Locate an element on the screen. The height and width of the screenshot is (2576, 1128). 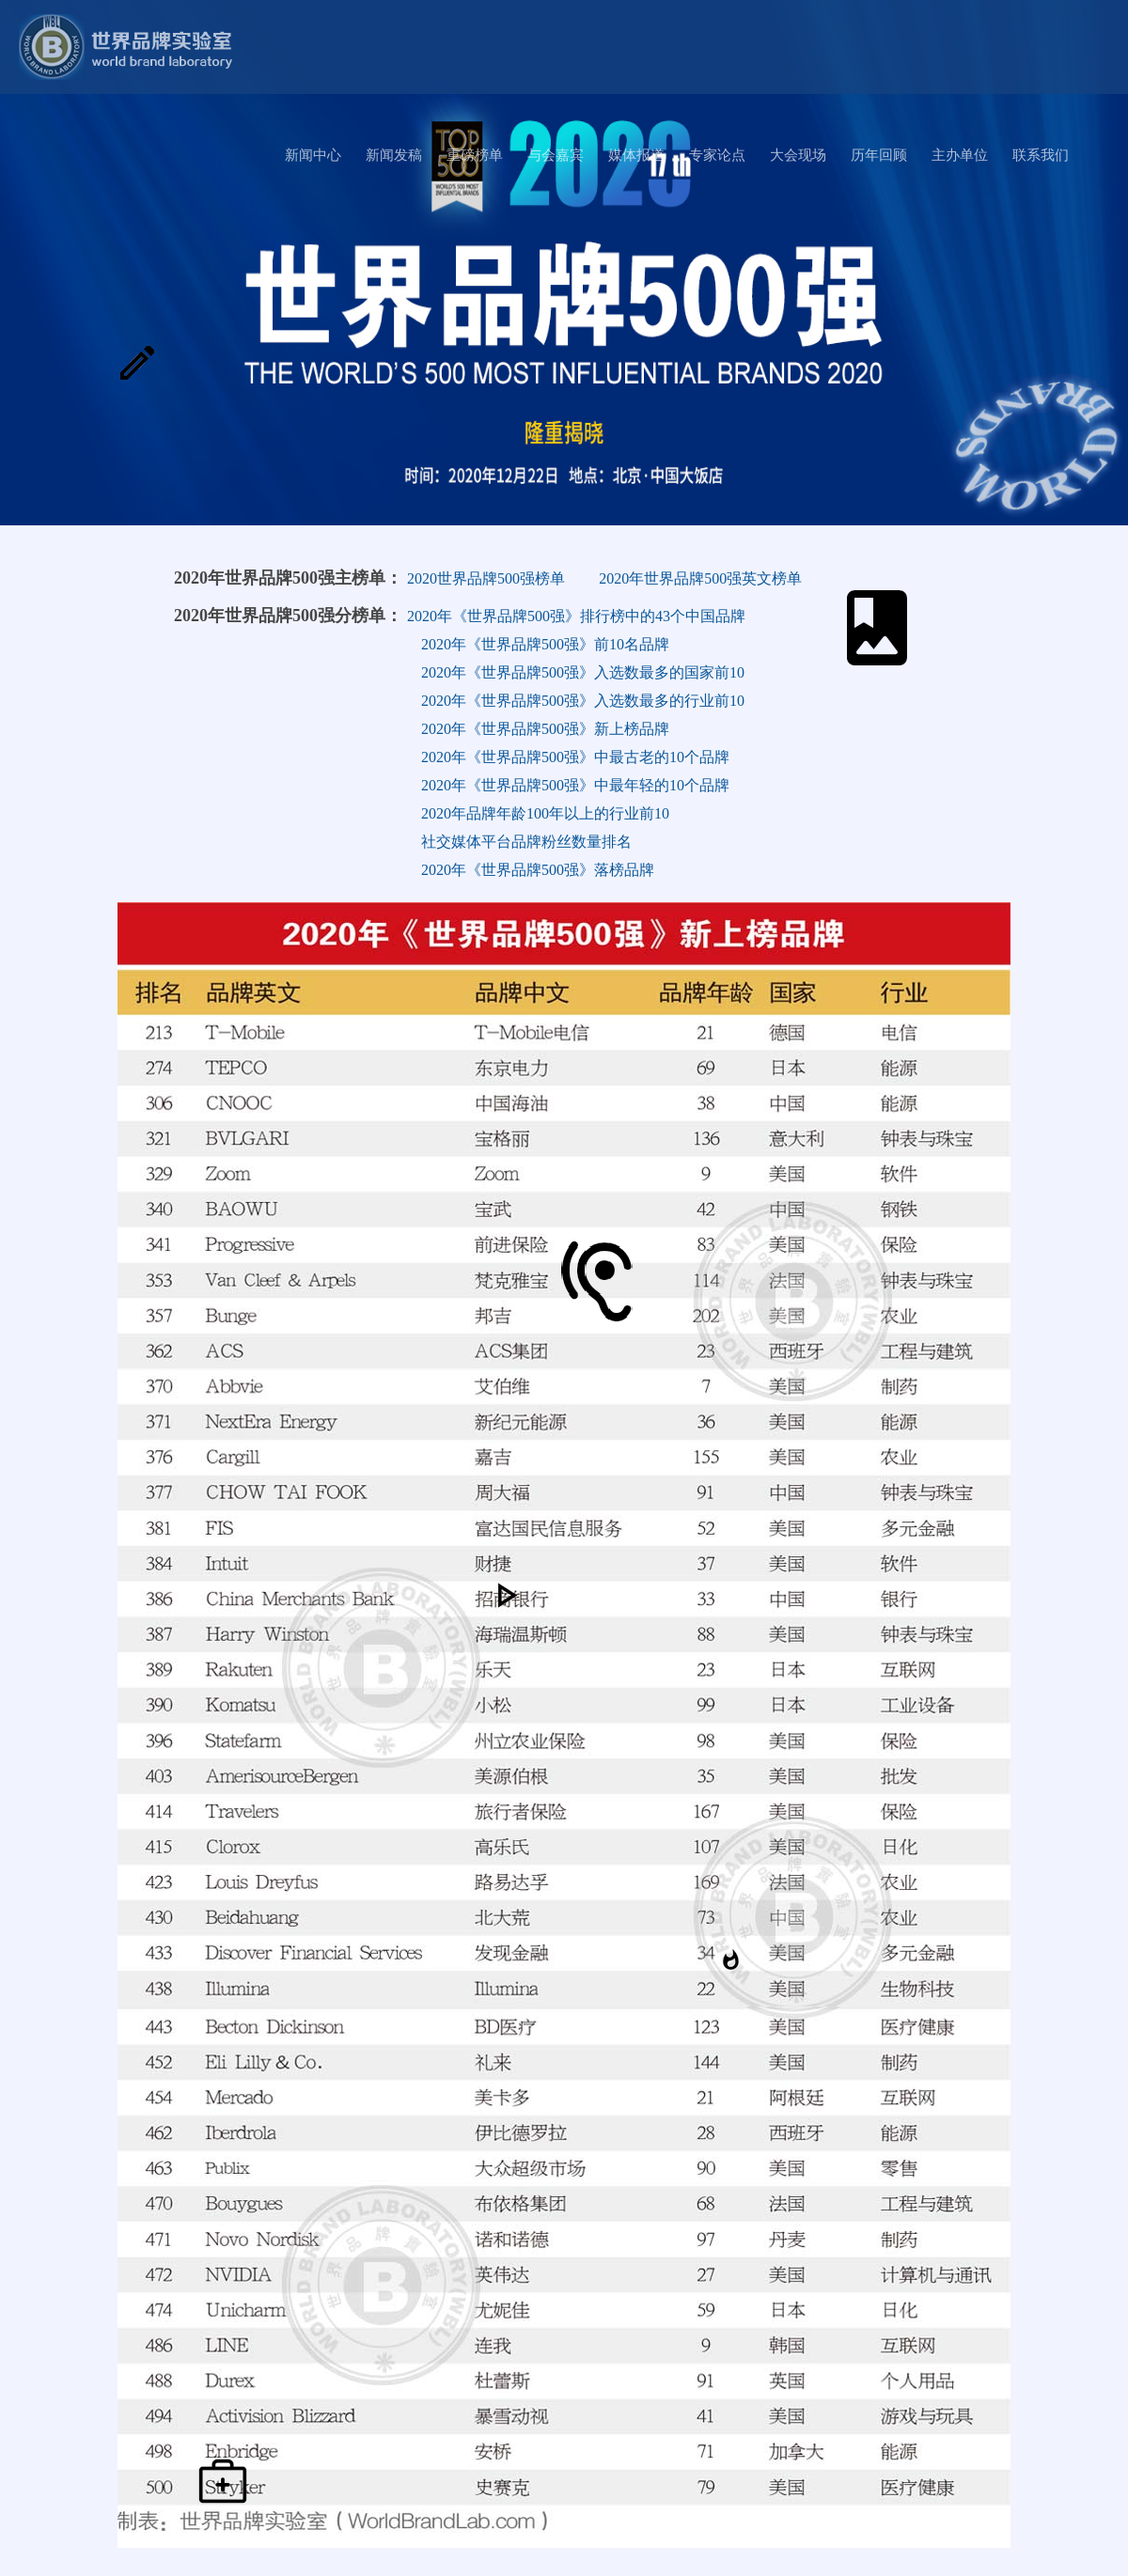
open photo album is located at coordinates (877, 628).